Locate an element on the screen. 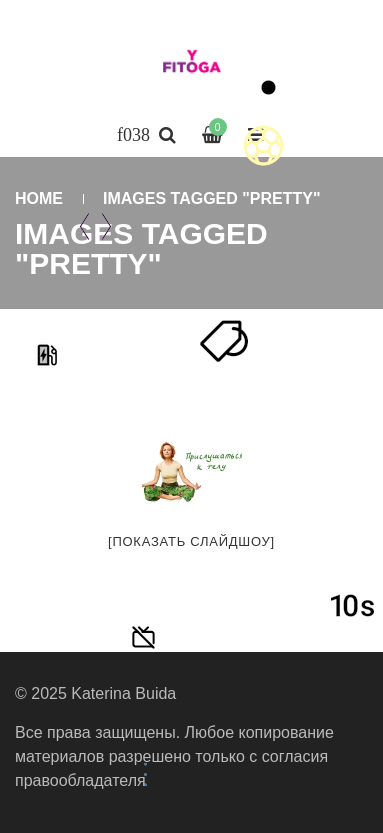 Image resolution: width=383 pixels, height=833 pixels. view or edit code/markup is located at coordinates (95, 226).